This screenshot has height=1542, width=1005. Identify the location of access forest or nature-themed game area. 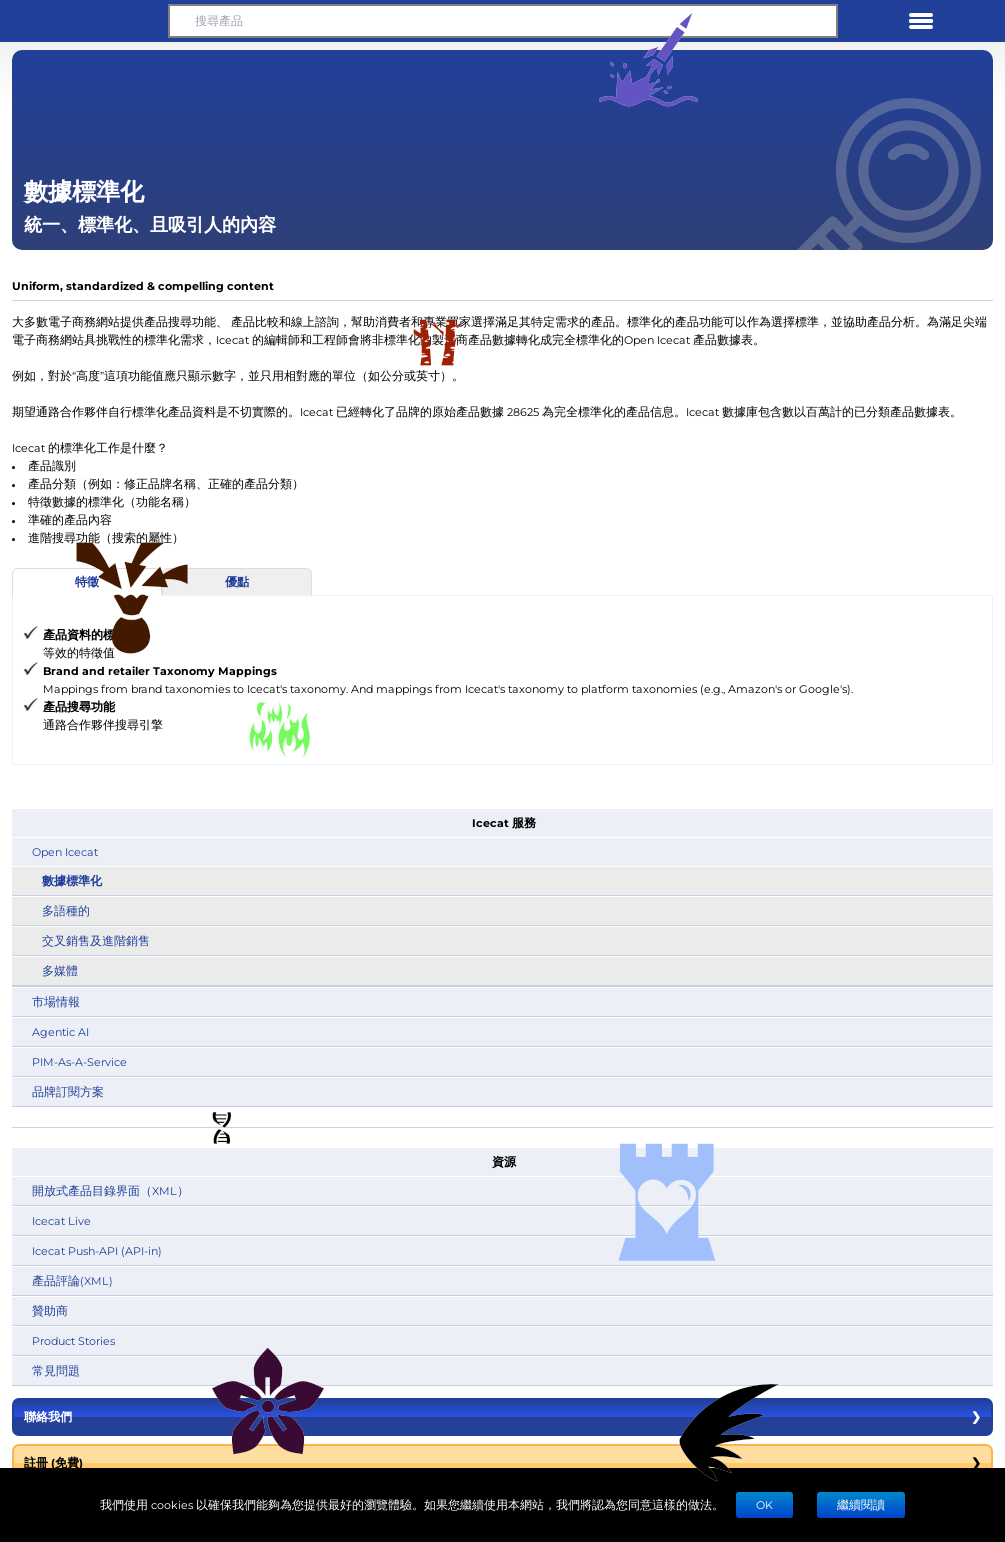
(437, 342).